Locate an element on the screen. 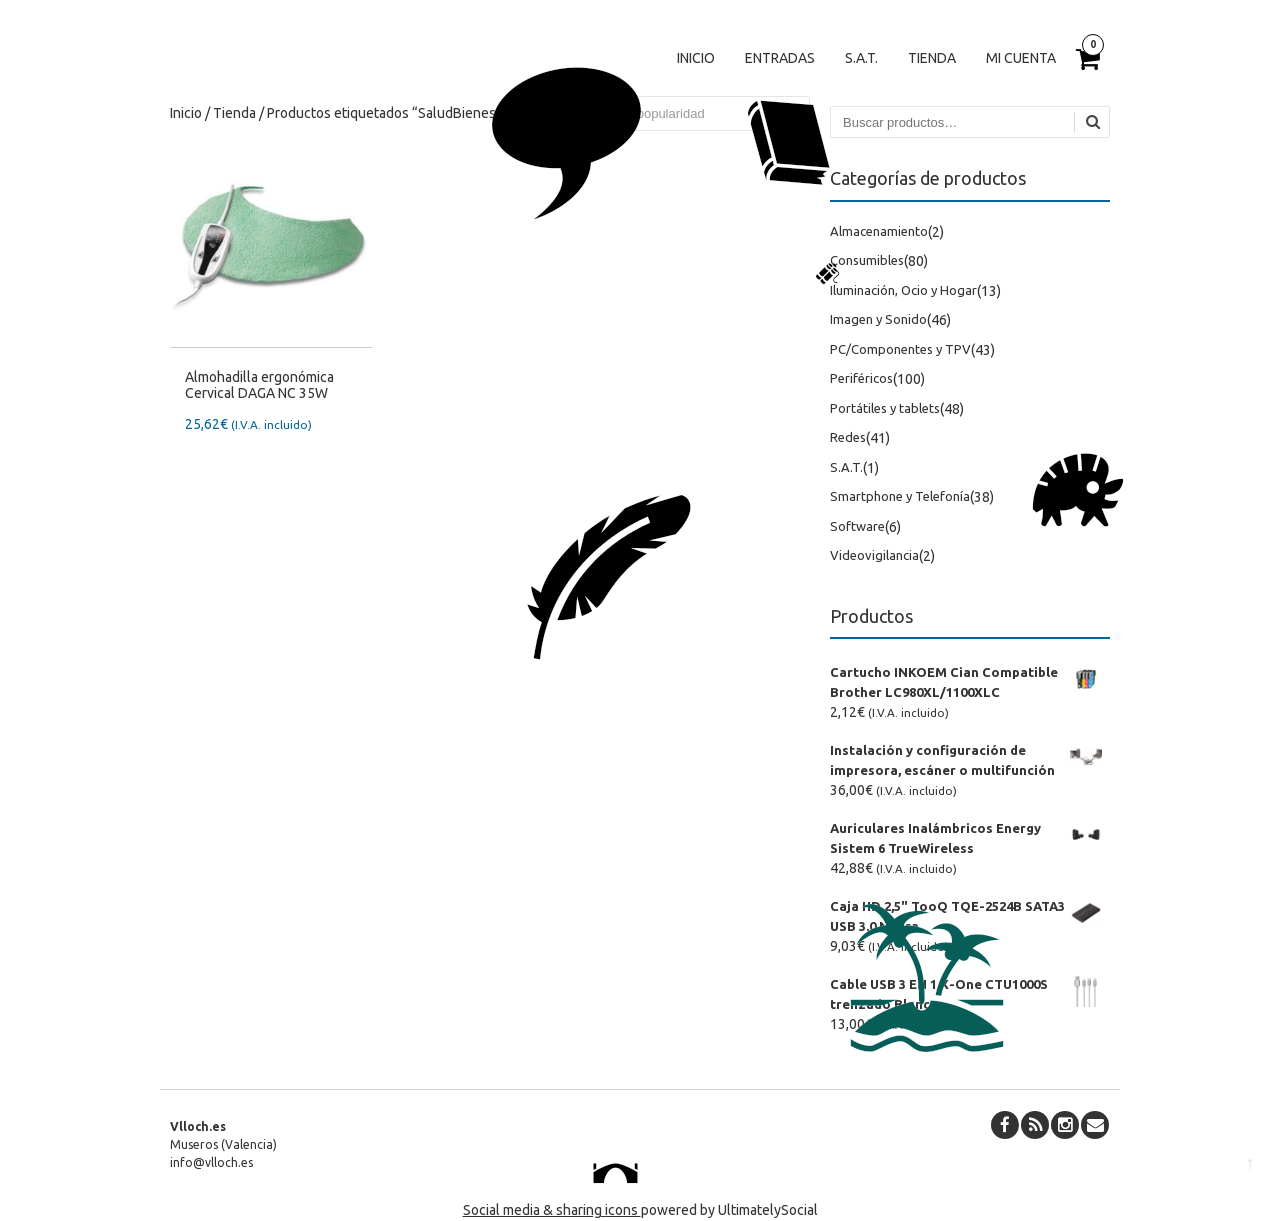  open a guidebook or manual is located at coordinates (788, 142).